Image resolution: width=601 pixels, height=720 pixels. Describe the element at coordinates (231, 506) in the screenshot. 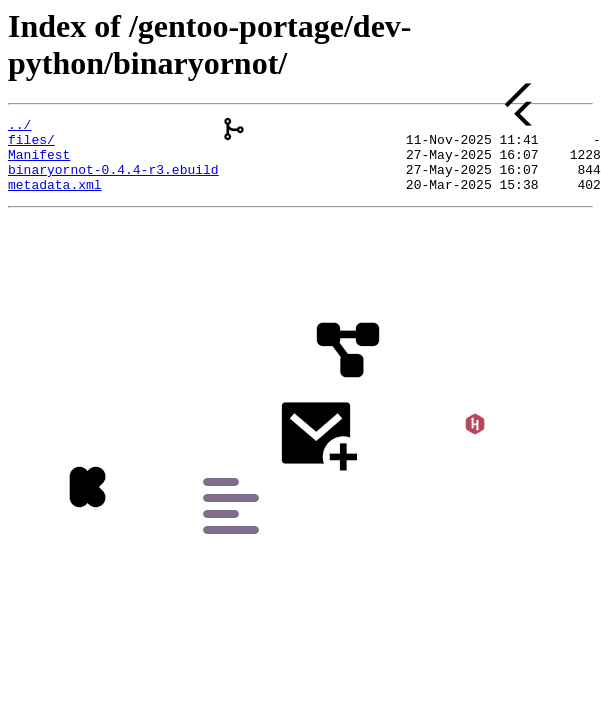

I see `align text to the left` at that location.